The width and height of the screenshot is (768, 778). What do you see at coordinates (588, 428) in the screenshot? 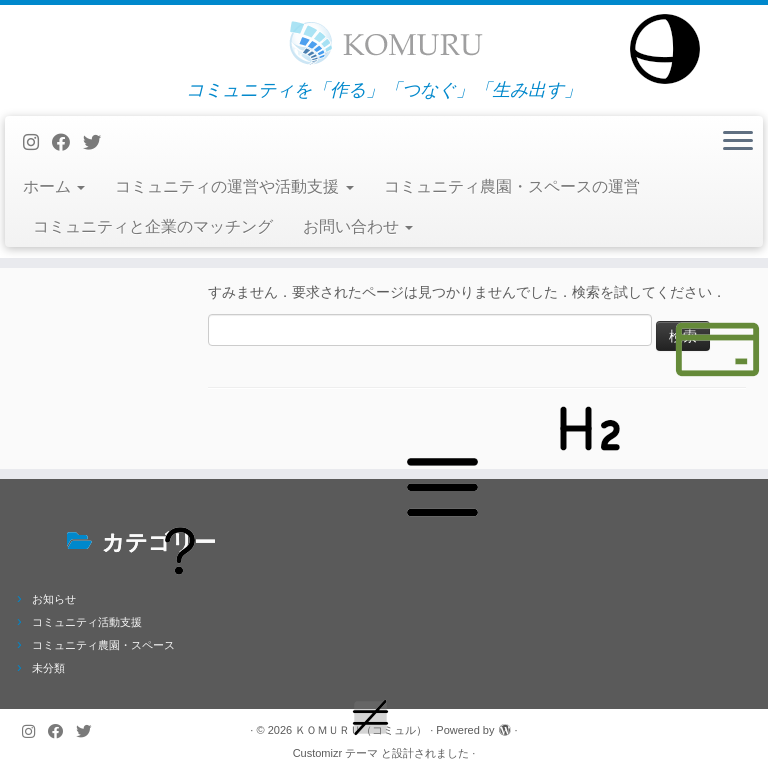
I see `format text as heading level 2` at bounding box center [588, 428].